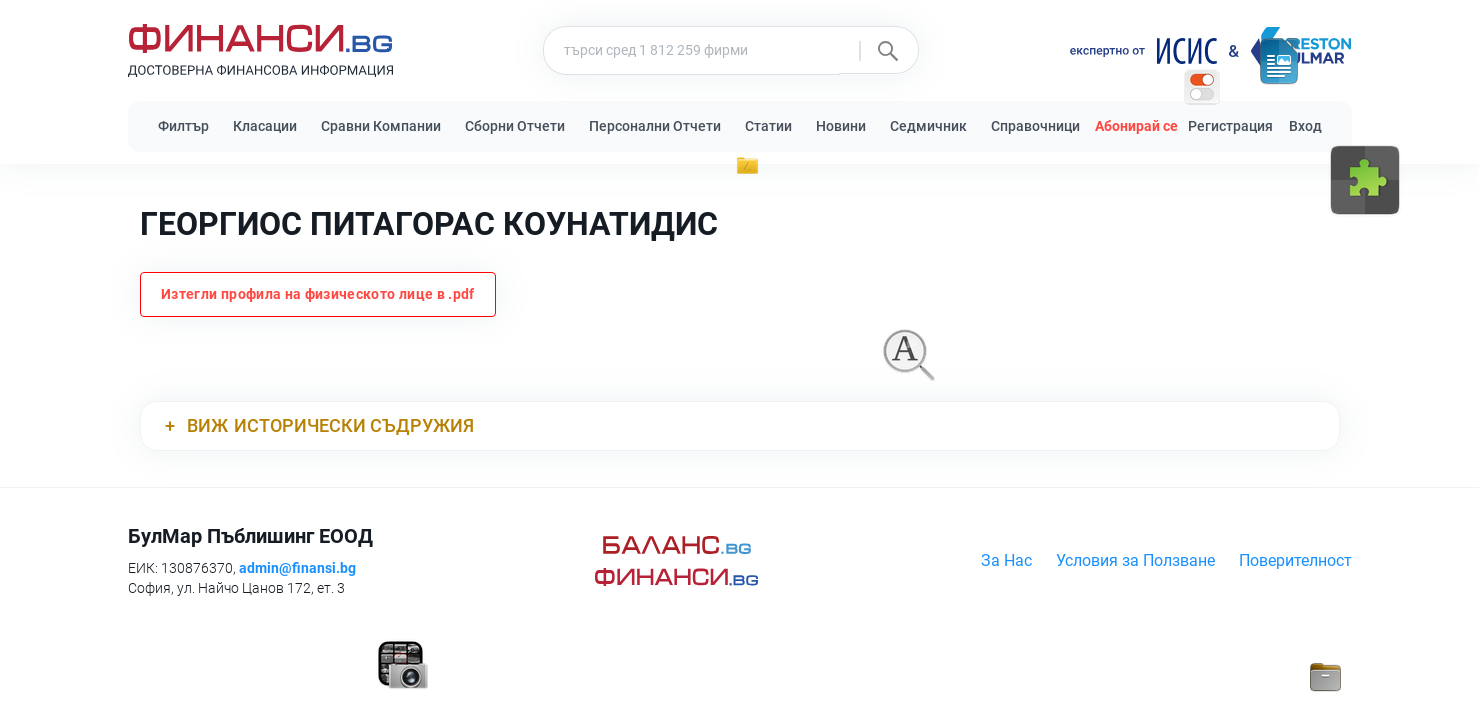 Image resolution: width=1479 pixels, height=720 pixels. What do you see at coordinates (1279, 61) in the screenshot?
I see `open LibreOffice Writer application` at bounding box center [1279, 61].